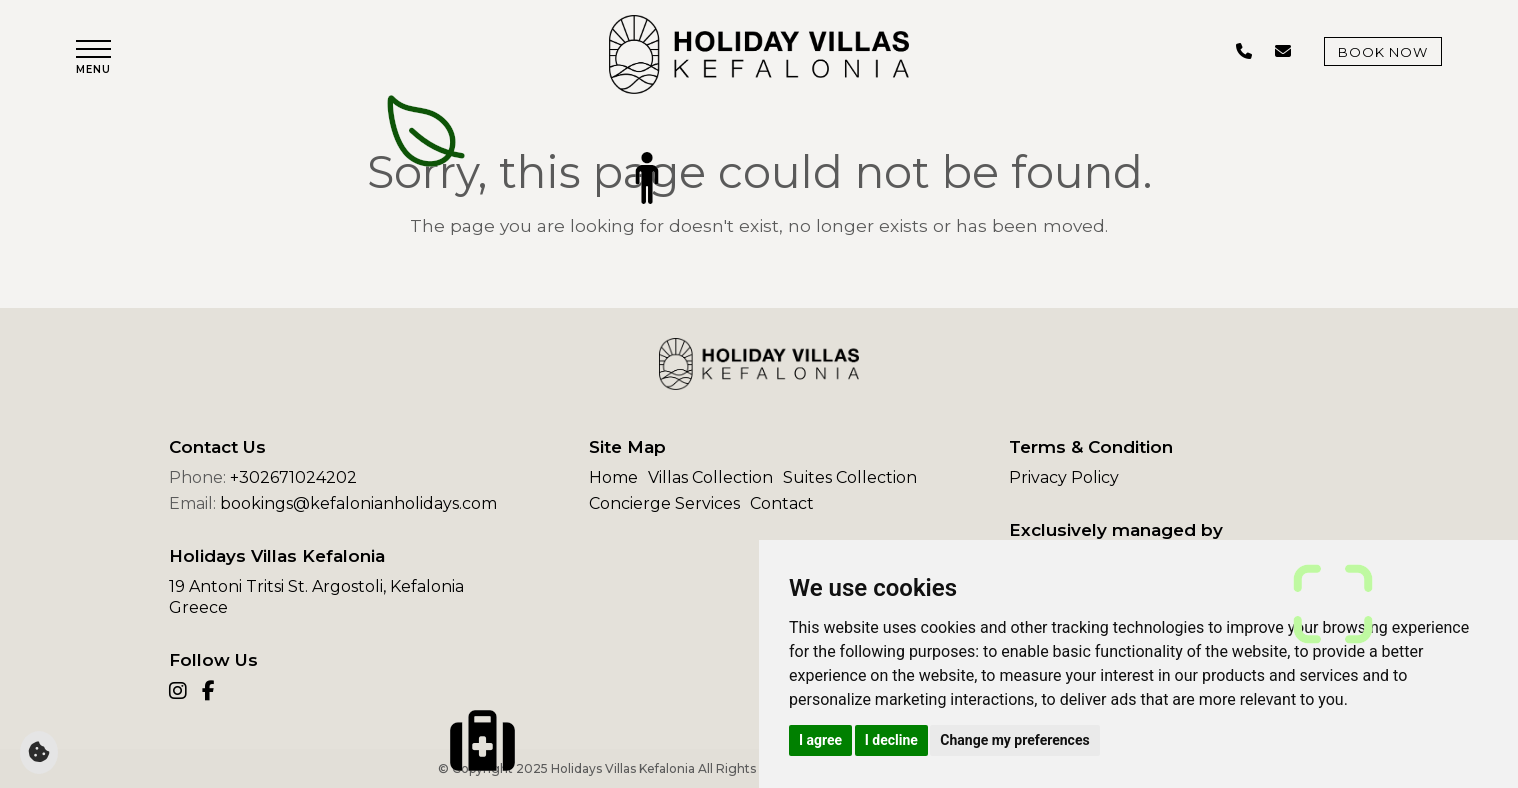 This screenshot has width=1518, height=788. What do you see at coordinates (482, 742) in the screenshot?
I see `access health or medical services` at bounding box center [482, 742].